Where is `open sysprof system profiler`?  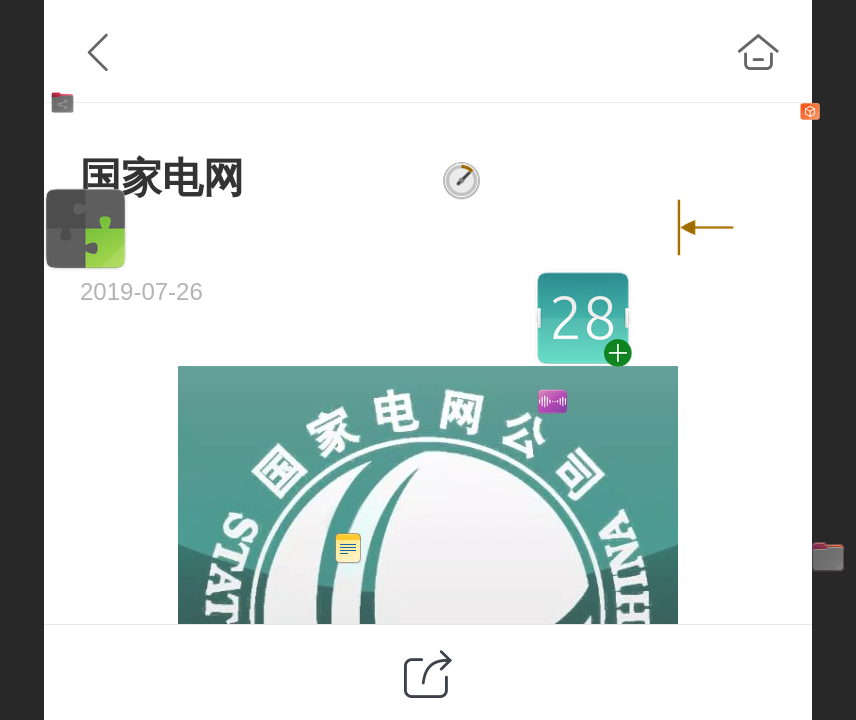 open sysprof system profiler is located at coordinates (461, 180).